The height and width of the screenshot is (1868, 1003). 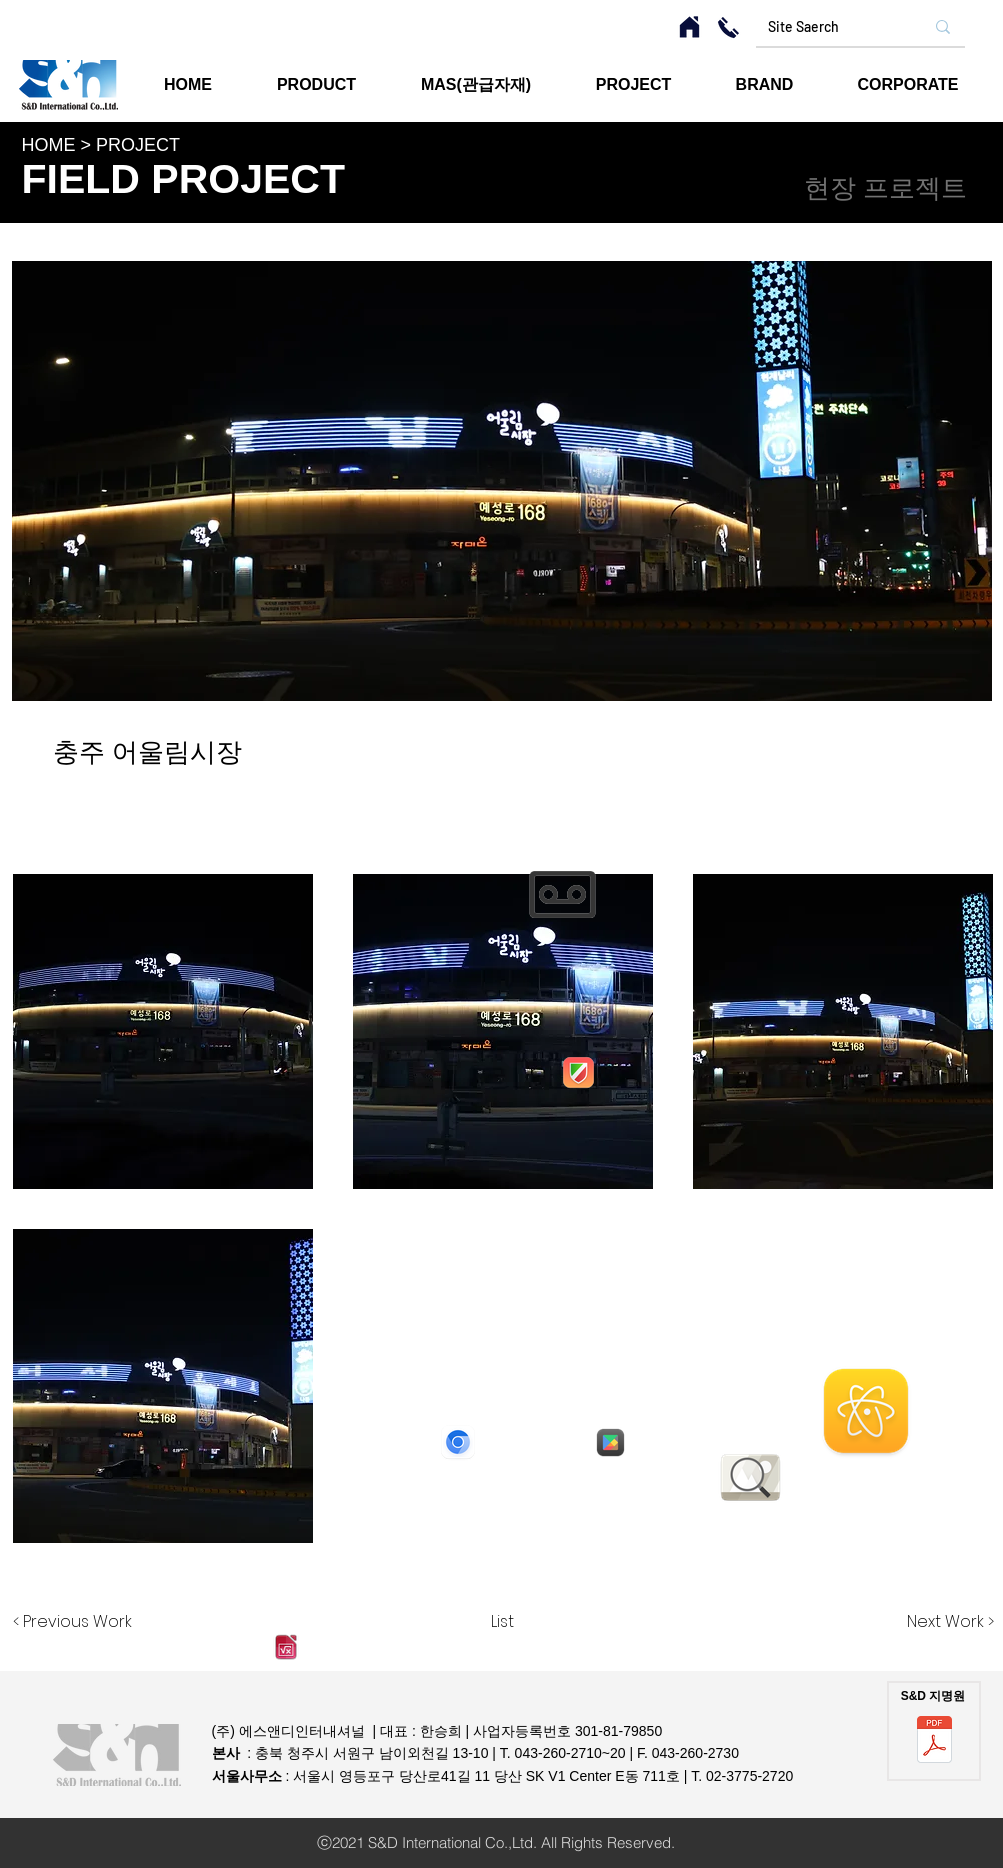 What do you see at coordinates (458, 1442) in the screenshot?
I see `open chromium web browser` at bounding box center [458, 1442].